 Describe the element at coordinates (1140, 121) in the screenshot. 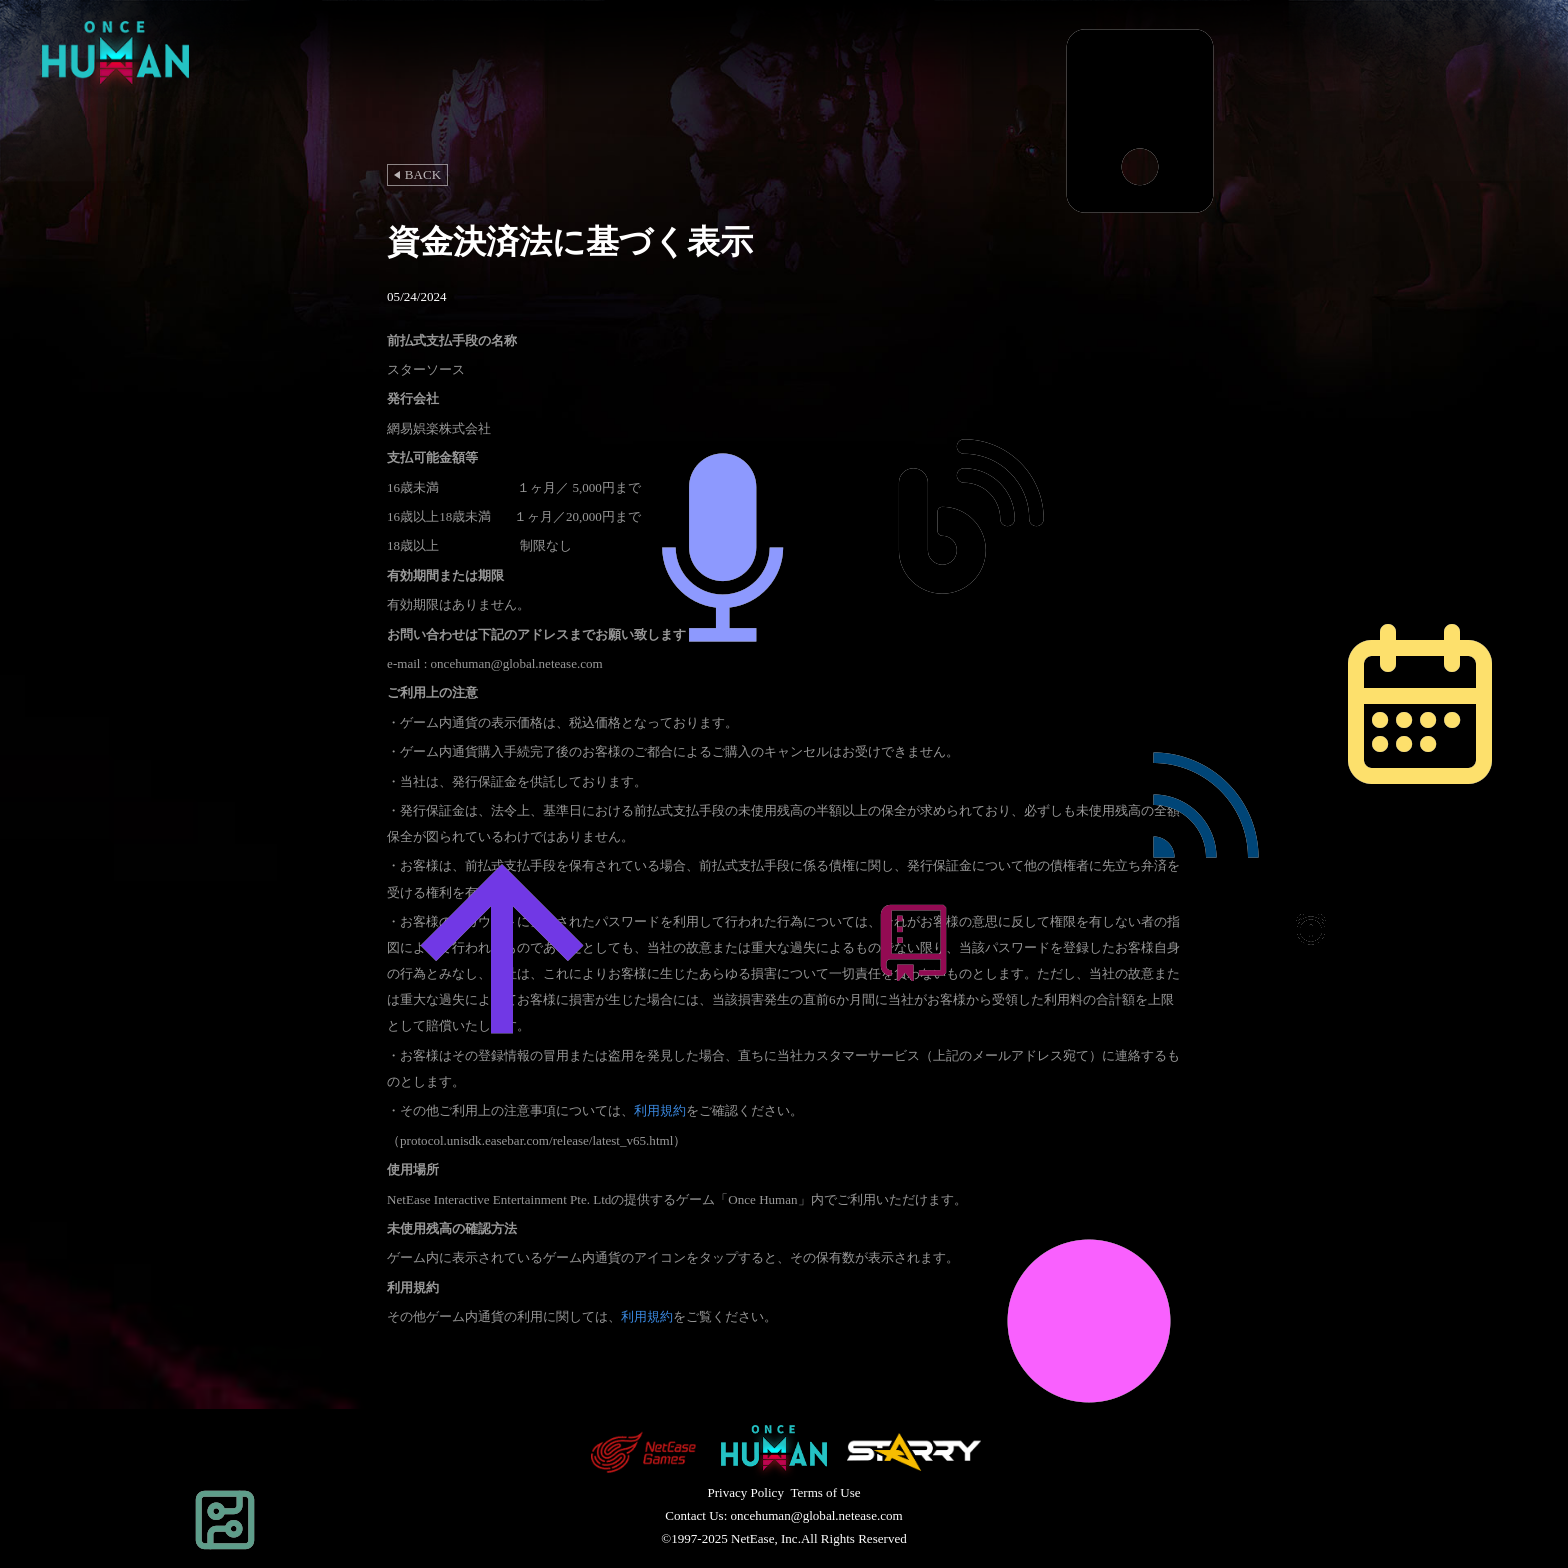

I see `access tablet device settings` at that location.